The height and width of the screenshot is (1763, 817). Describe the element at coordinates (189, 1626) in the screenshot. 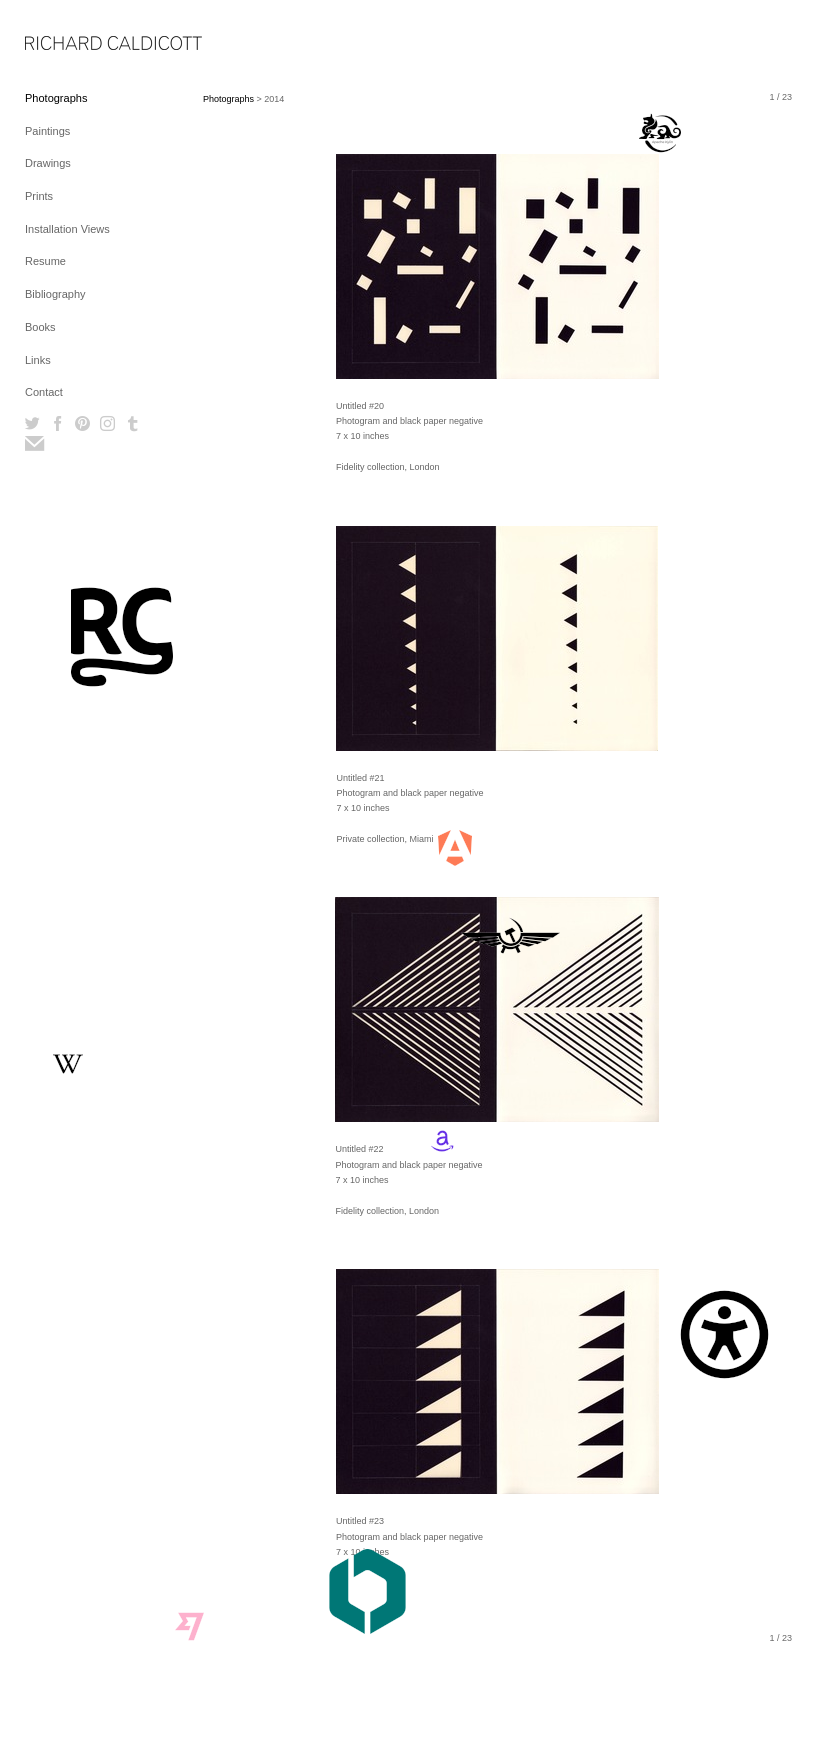

I see `open the Wise money transfer app` at that location.